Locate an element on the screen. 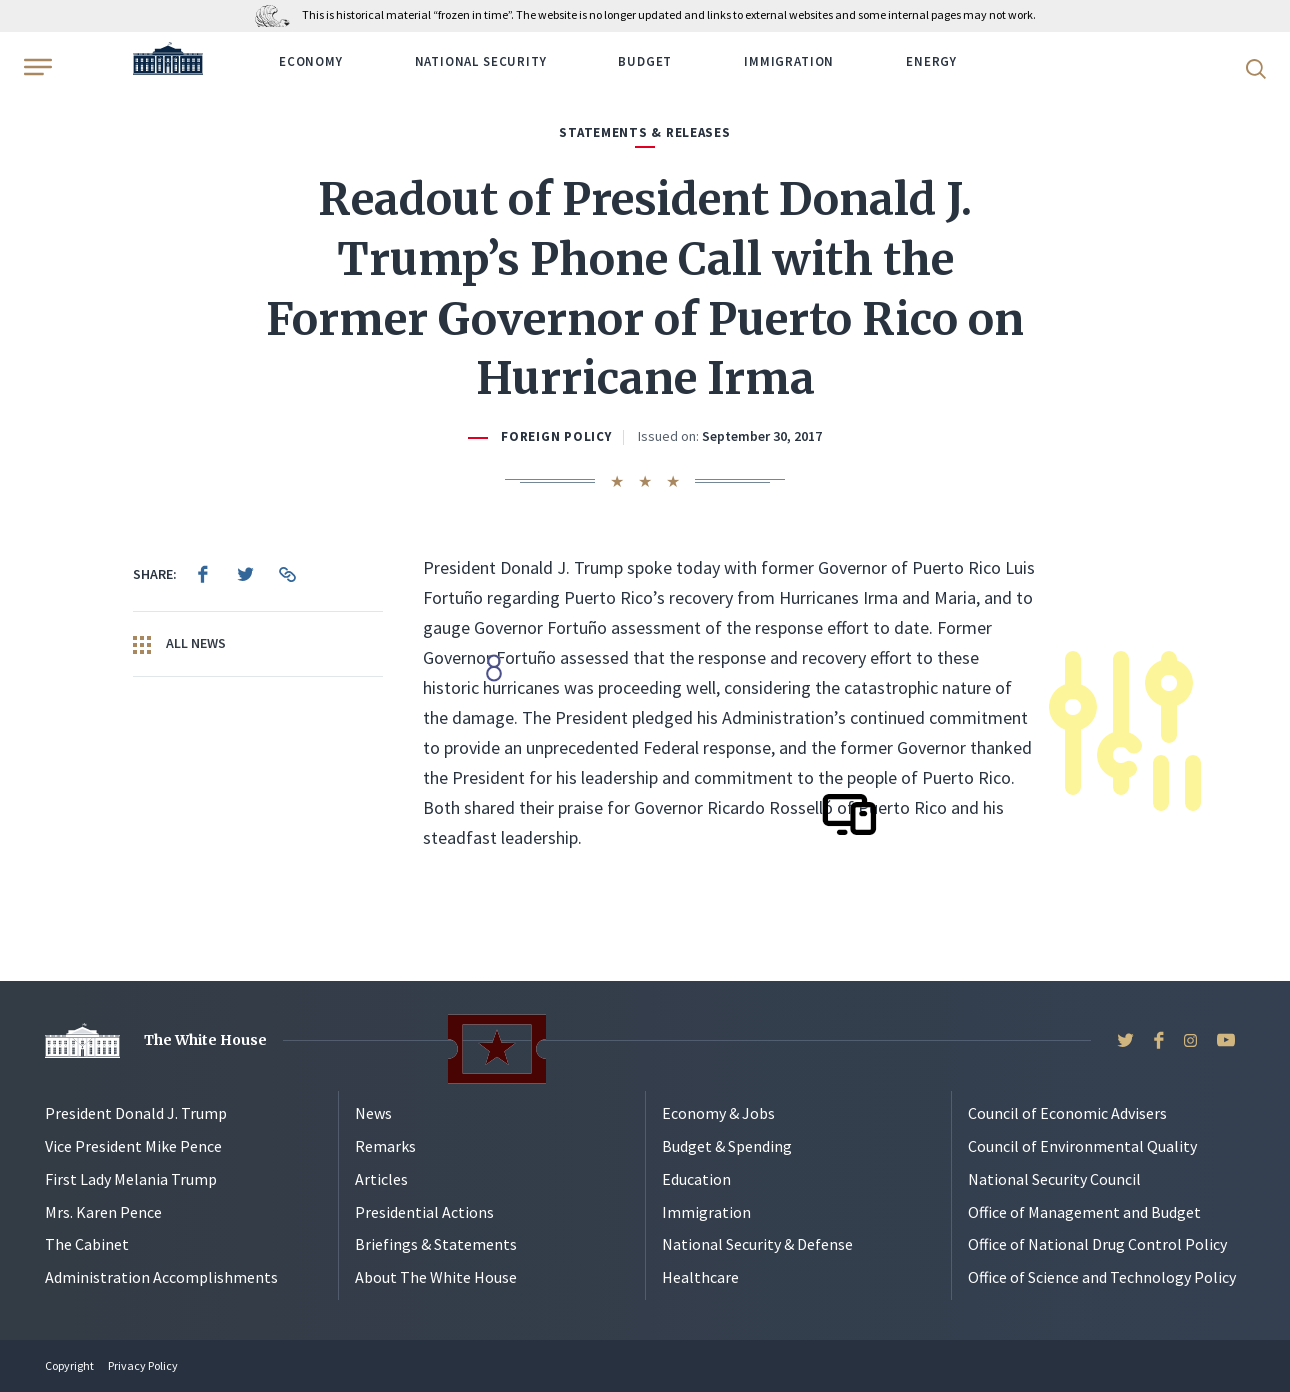 The width and height of the screenshot is (1290, 1392). view your tickets or passes is located at coordinates (497, 1049).